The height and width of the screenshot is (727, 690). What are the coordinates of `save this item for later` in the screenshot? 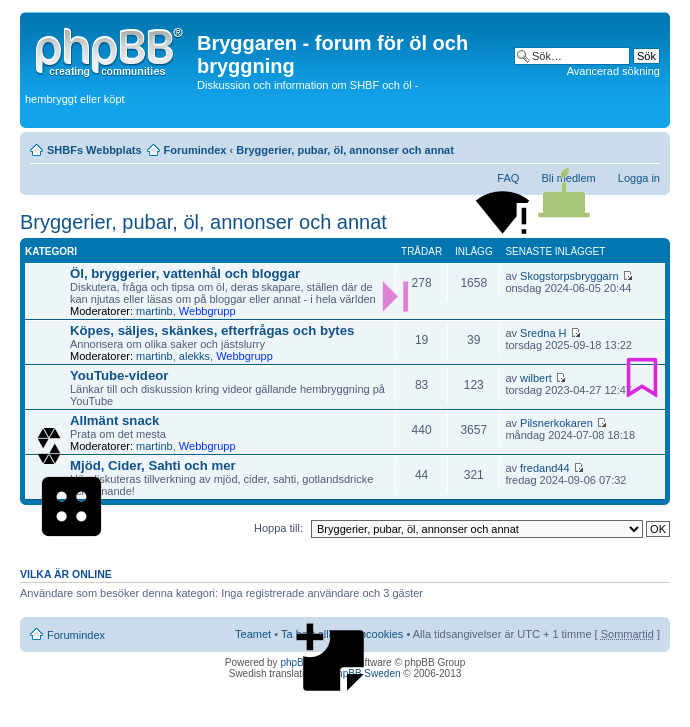 It's located at (642, 377).